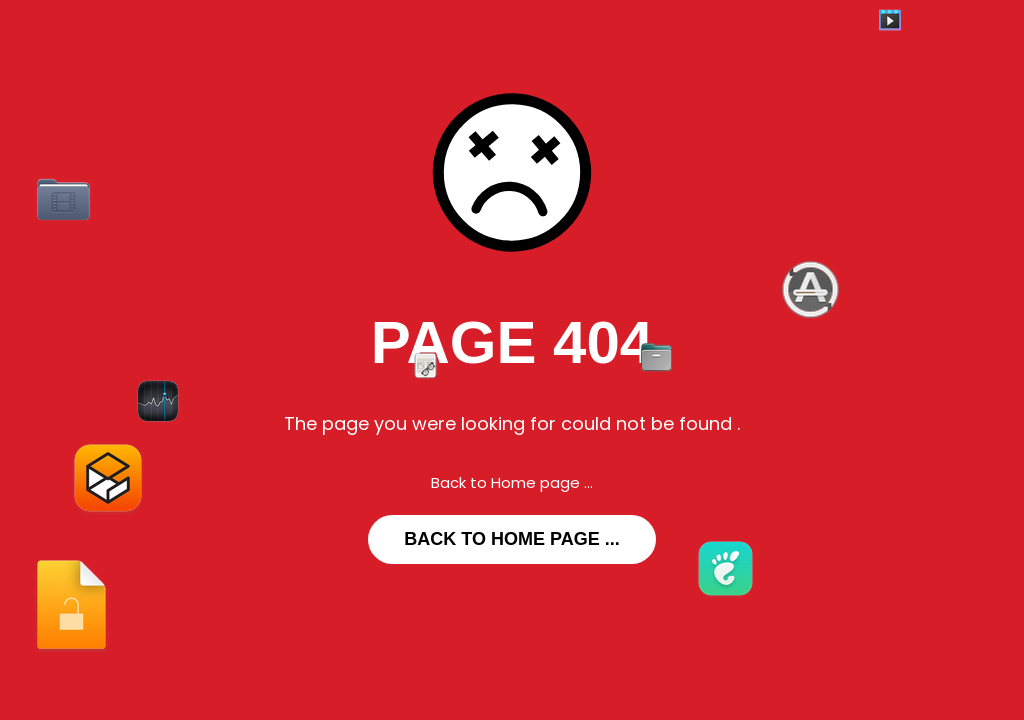  What do you see at coordinates (890, 20) in the screenshot?
I see `open tv2 streaming app` at bounding box center [890, 20].